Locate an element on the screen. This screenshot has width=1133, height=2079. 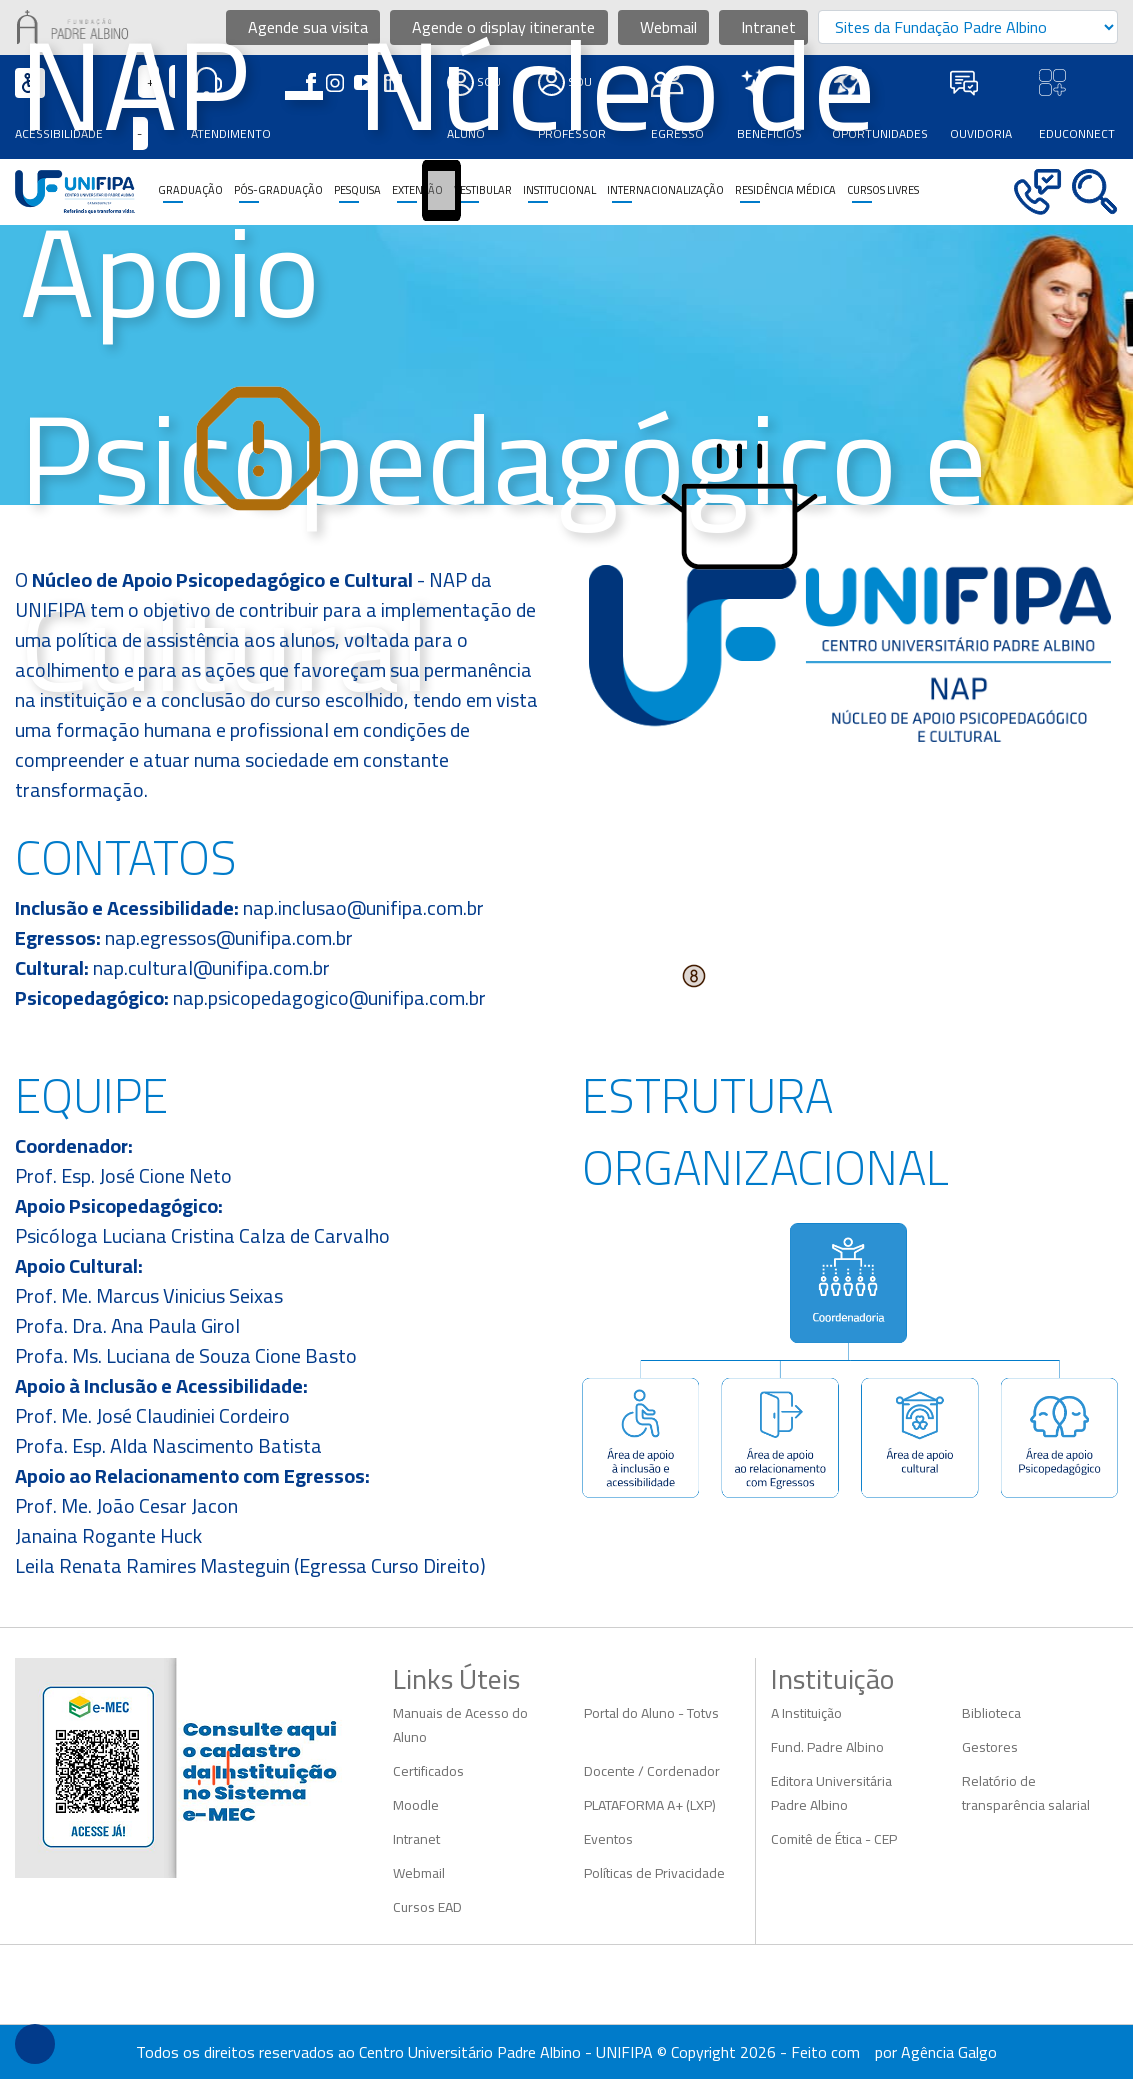
indicates a critical warning or error state is located at coordinates (258, 448).